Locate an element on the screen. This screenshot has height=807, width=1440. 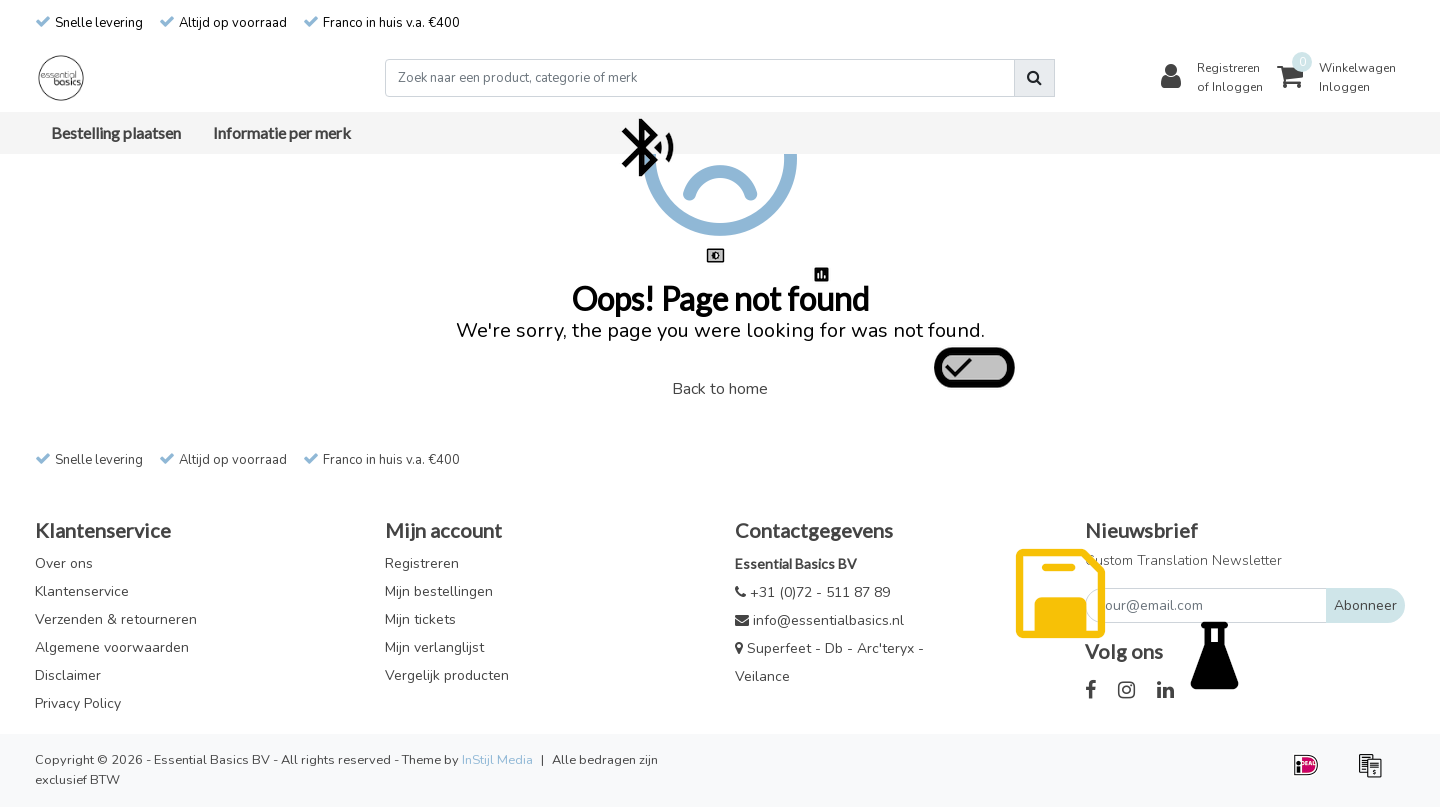
insert a chart or graph into document is located at coordinates (821, 274).